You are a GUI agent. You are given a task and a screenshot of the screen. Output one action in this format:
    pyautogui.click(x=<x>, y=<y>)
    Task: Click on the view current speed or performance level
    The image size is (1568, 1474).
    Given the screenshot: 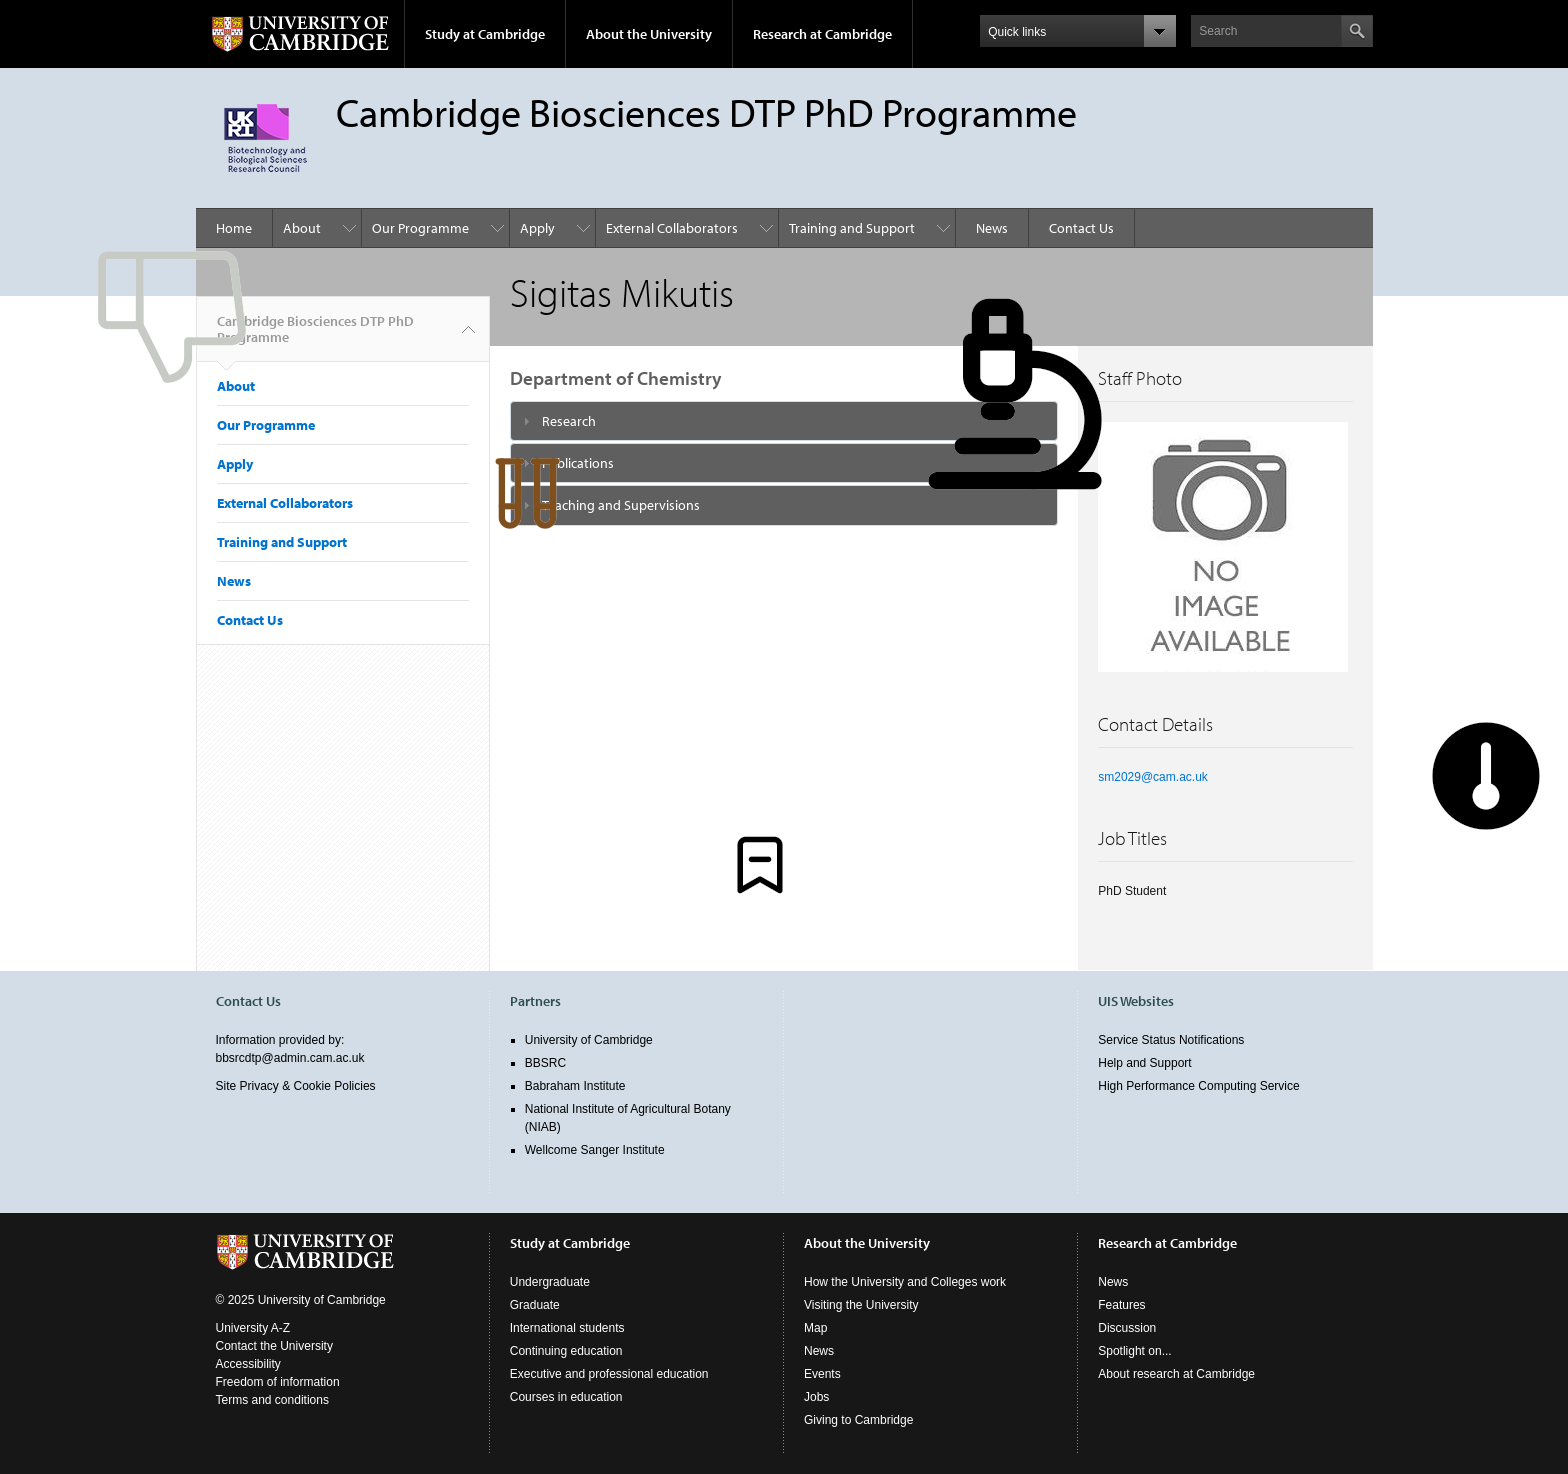 What is the action you would take?
    pyautogui.click(x=1486, y=776)
    